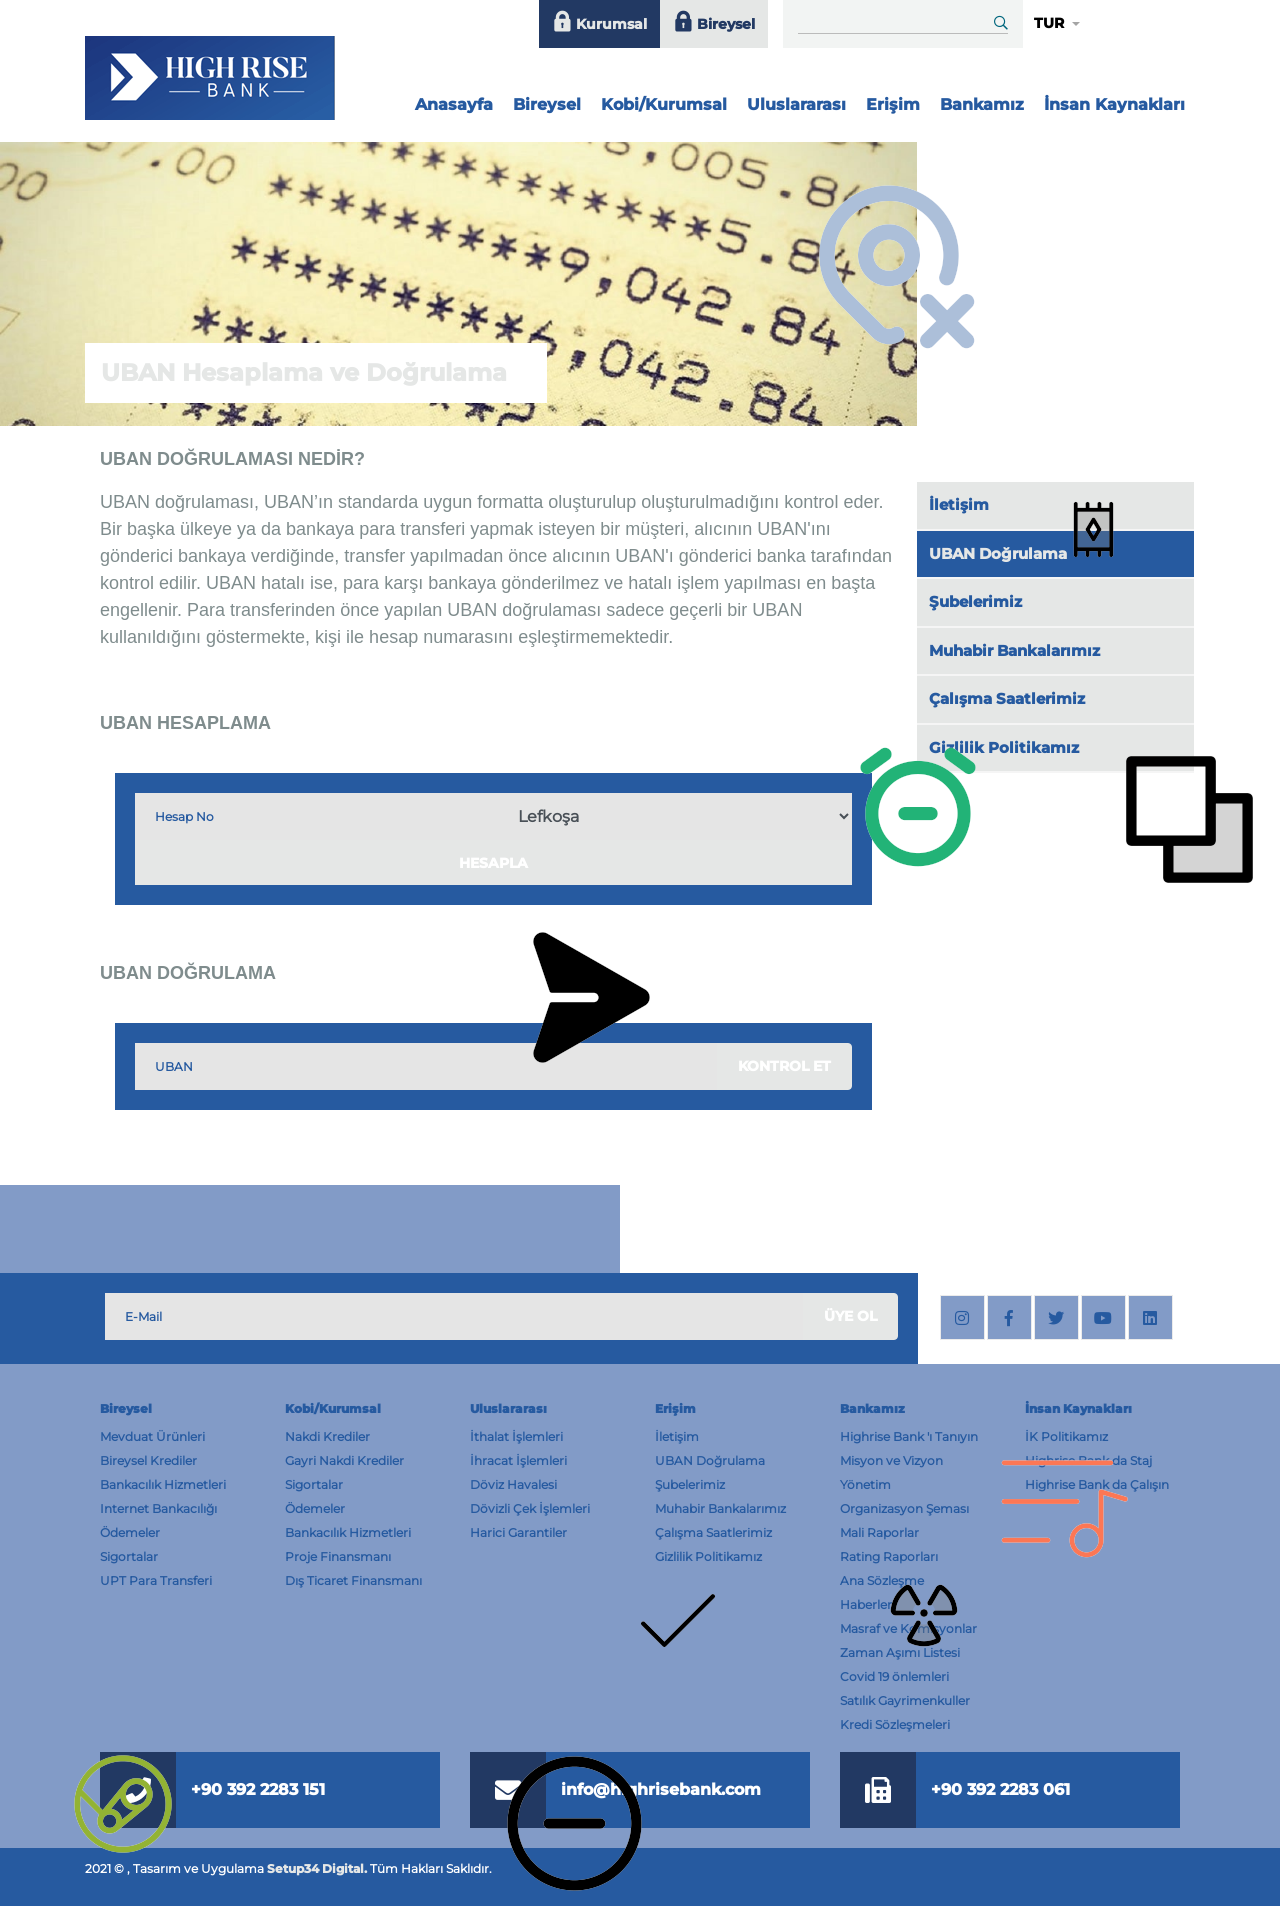  What do you see at coordinates (924, 1613) in the screenshot?
I see `indicates radioactive or hazardous material warning` at bounding box center [924, 1613].